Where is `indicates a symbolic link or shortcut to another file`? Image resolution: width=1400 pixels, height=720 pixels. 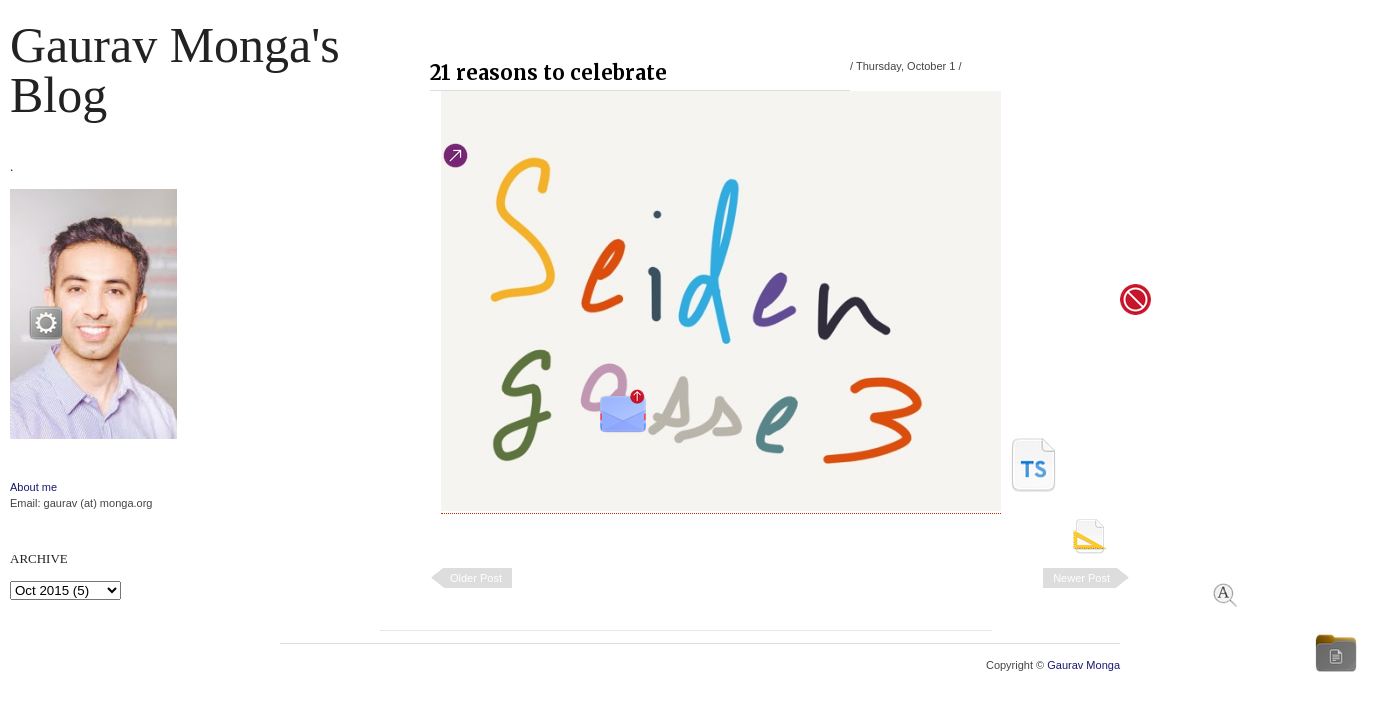 indicates a symbolic link or shortcut to another file is located at coordinates (455, 155).